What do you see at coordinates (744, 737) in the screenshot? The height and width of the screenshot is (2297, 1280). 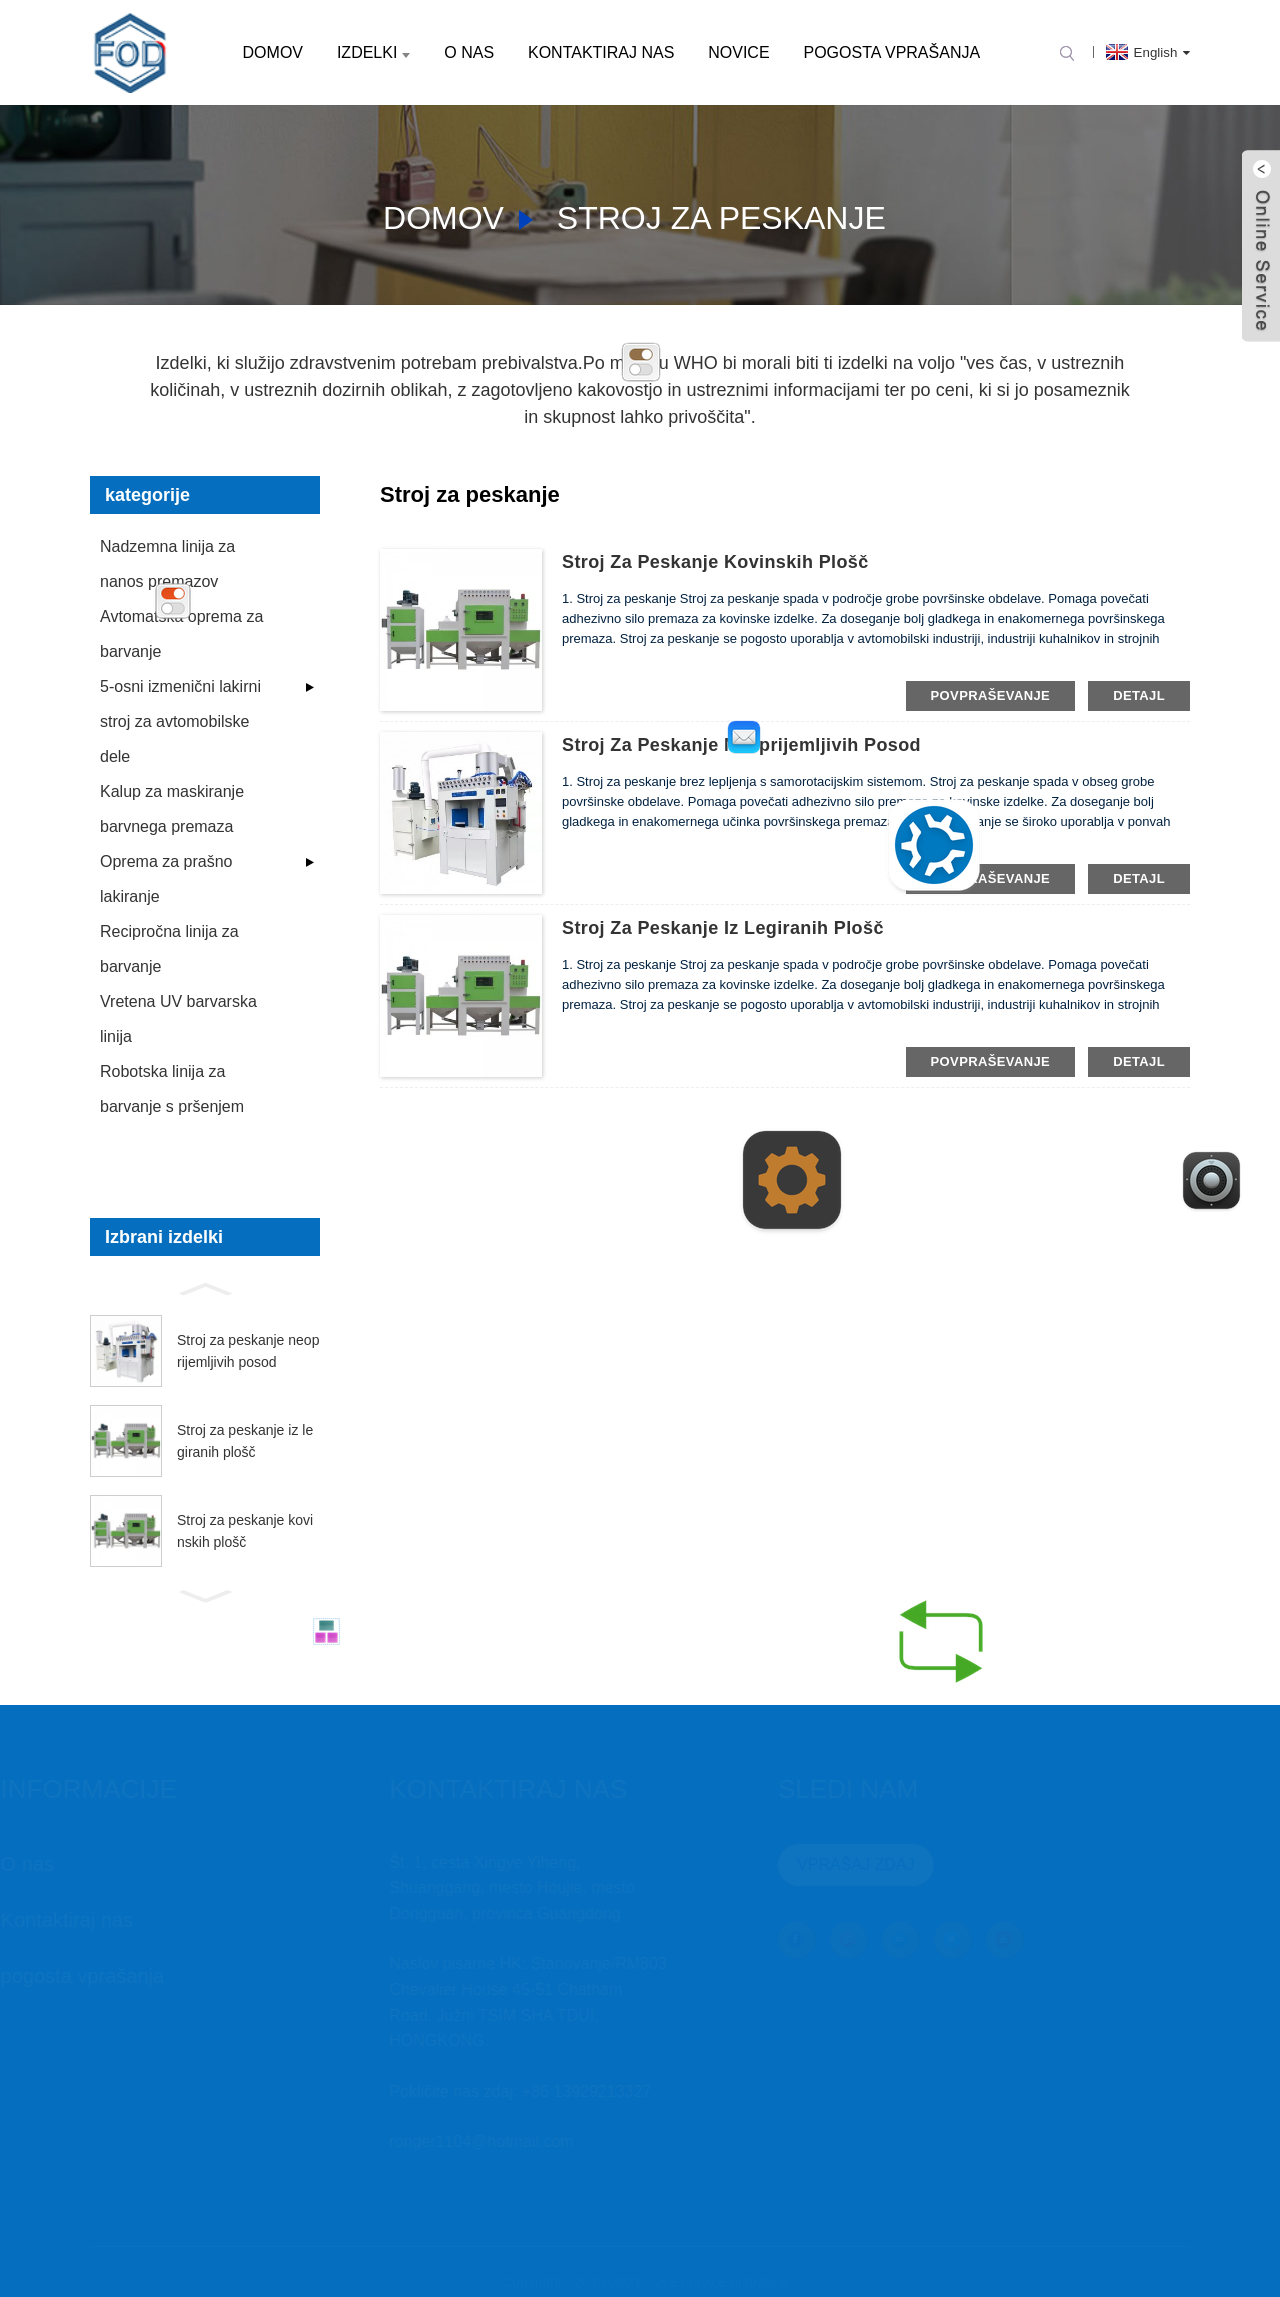 I see `open the Mail app` at bounding box center [744, 737].